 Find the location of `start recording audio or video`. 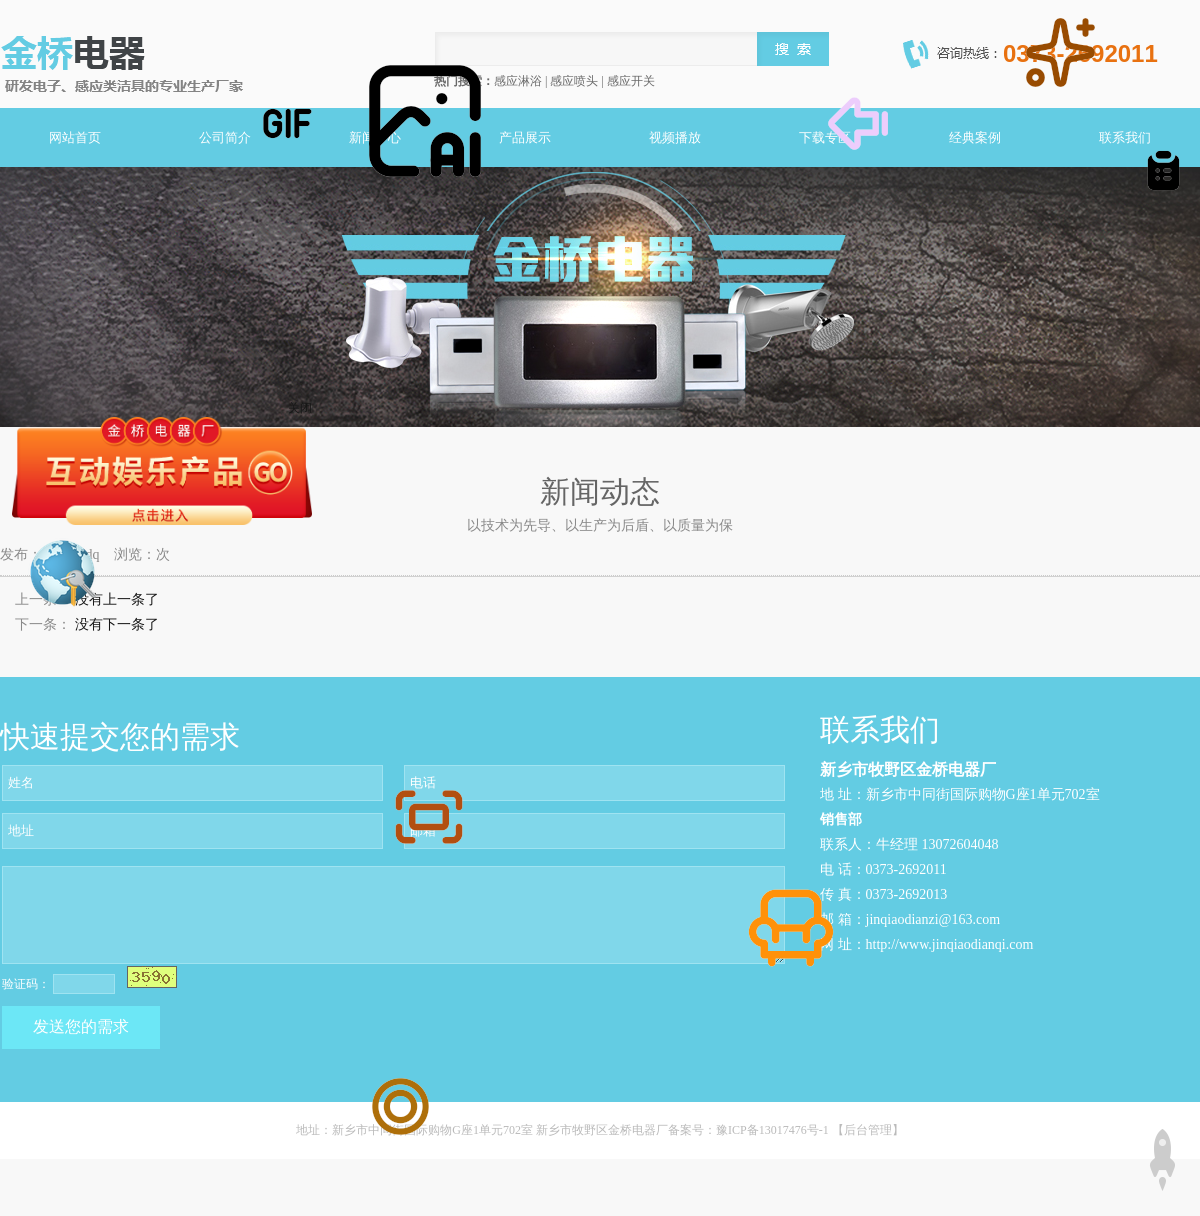

start recording audio or video is located at coordinates (400, 1106).